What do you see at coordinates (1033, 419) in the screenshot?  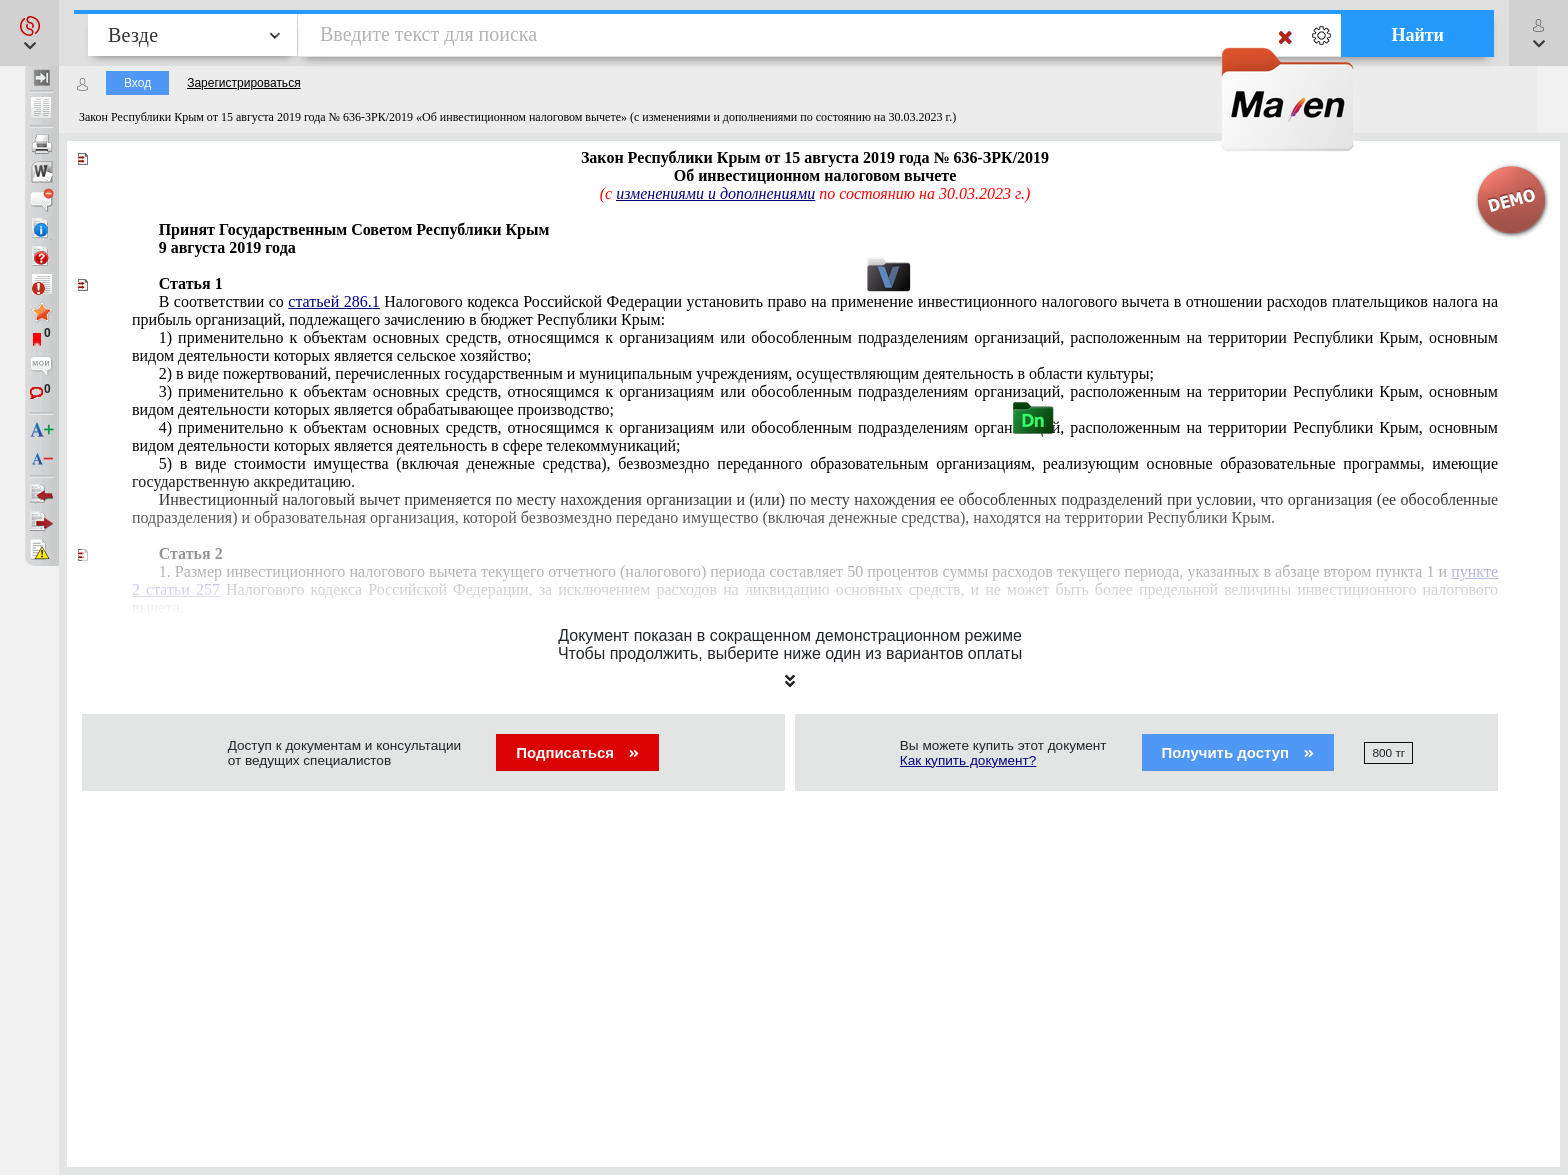 I see `open folder containing Adobe Dimension project files` at bounding box center [1033, 419].